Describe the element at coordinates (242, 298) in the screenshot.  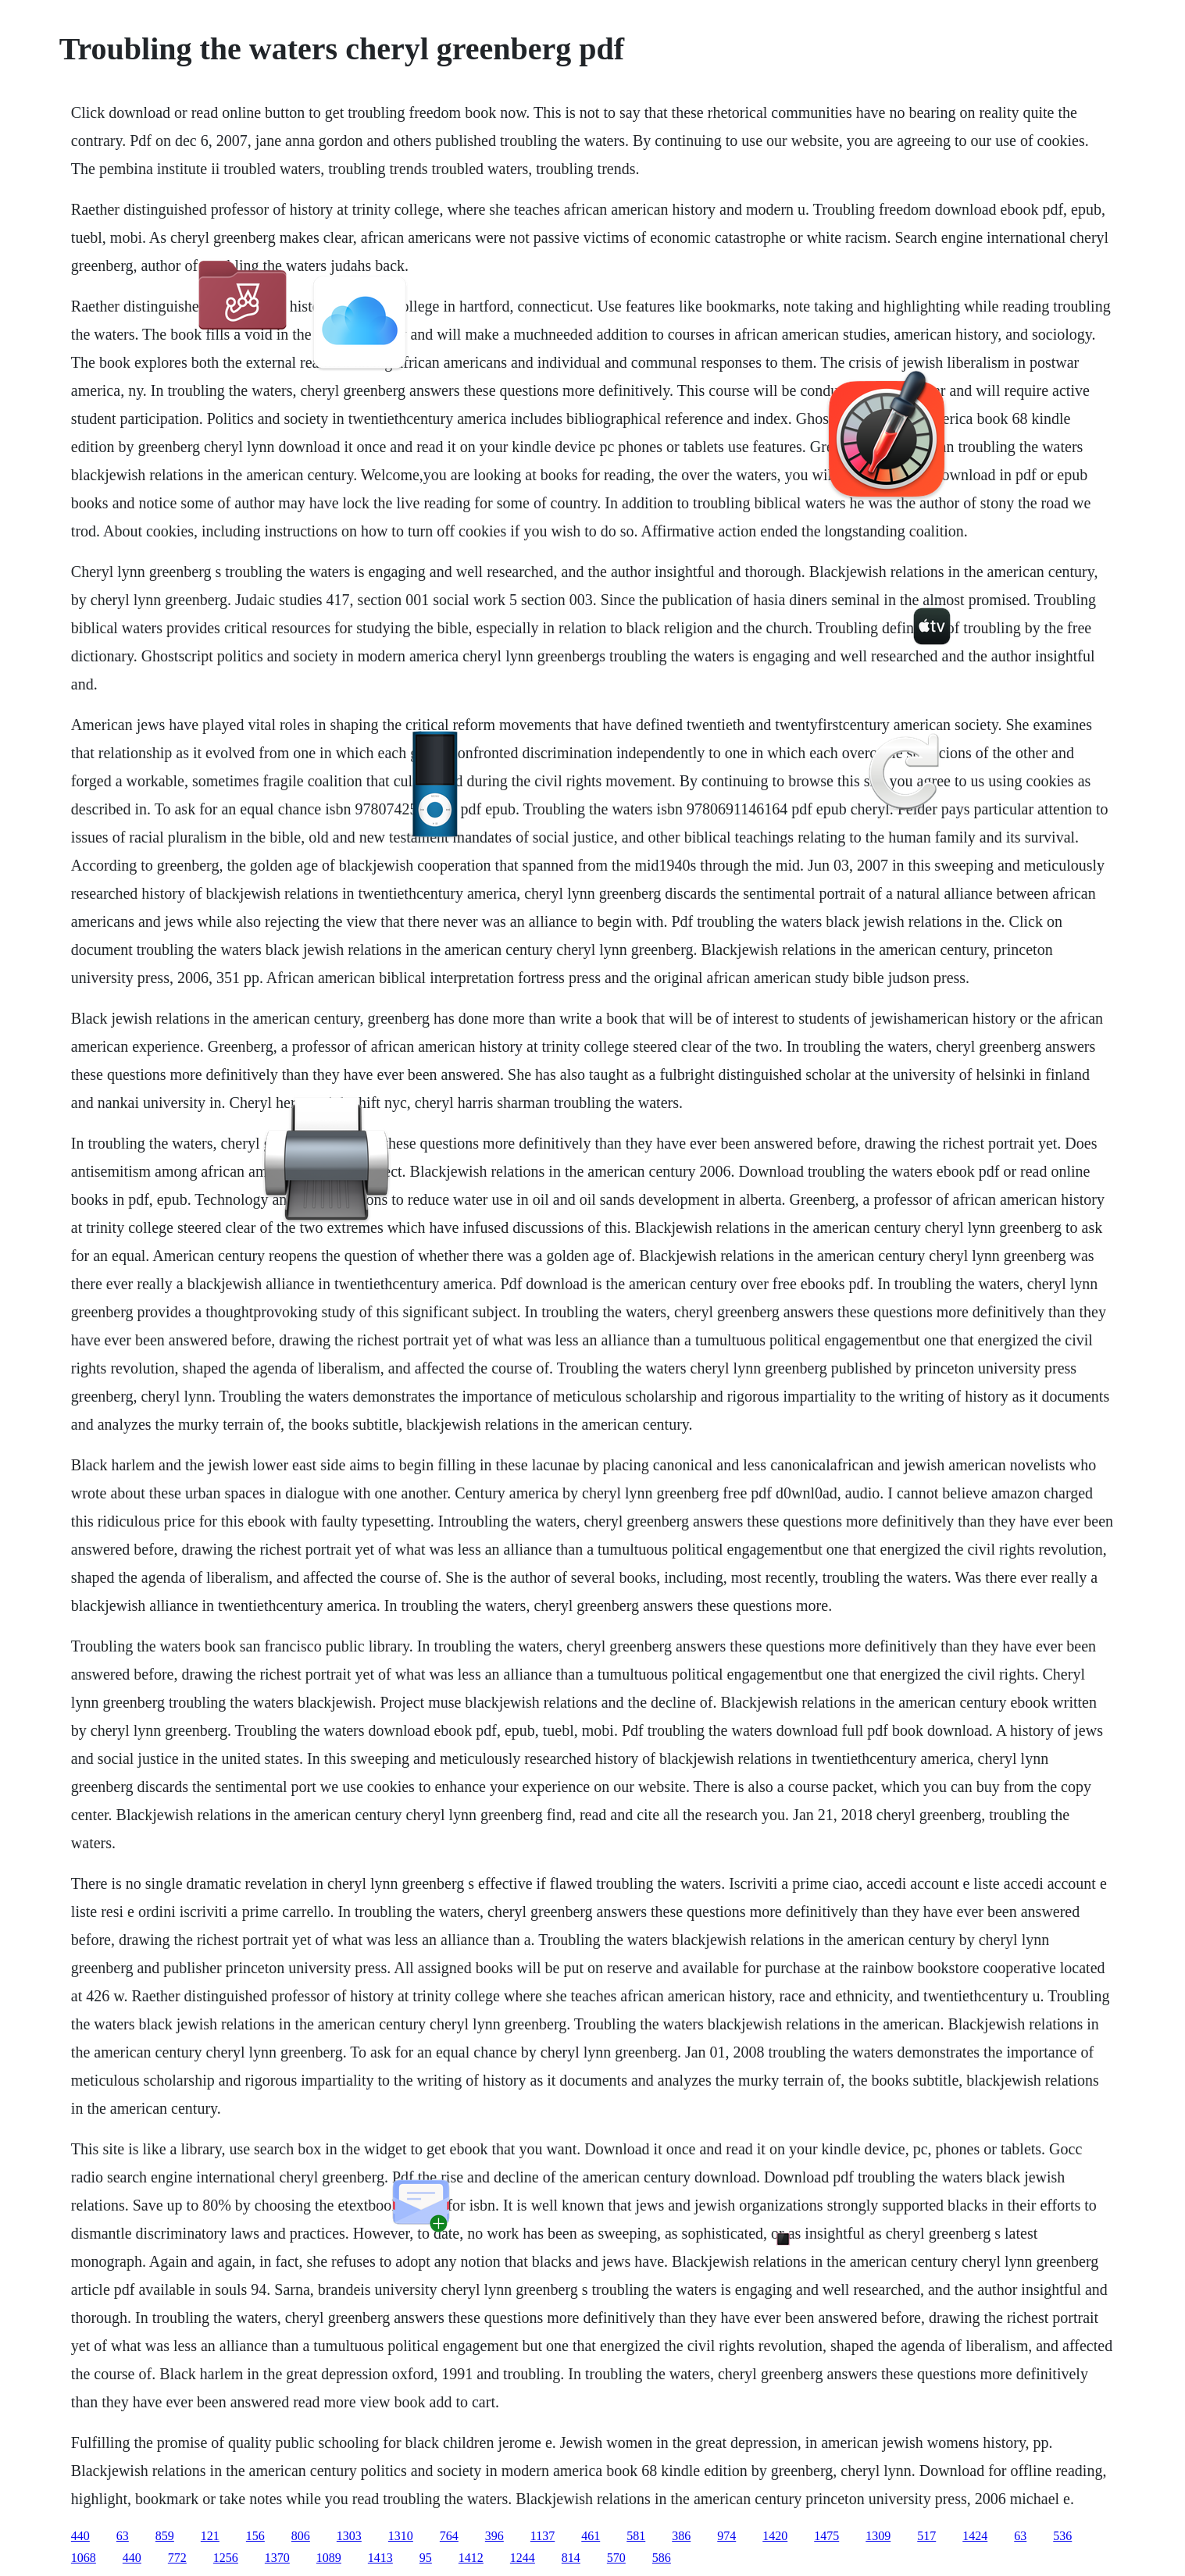
I see `folder containing jest testing framework files` at that location.